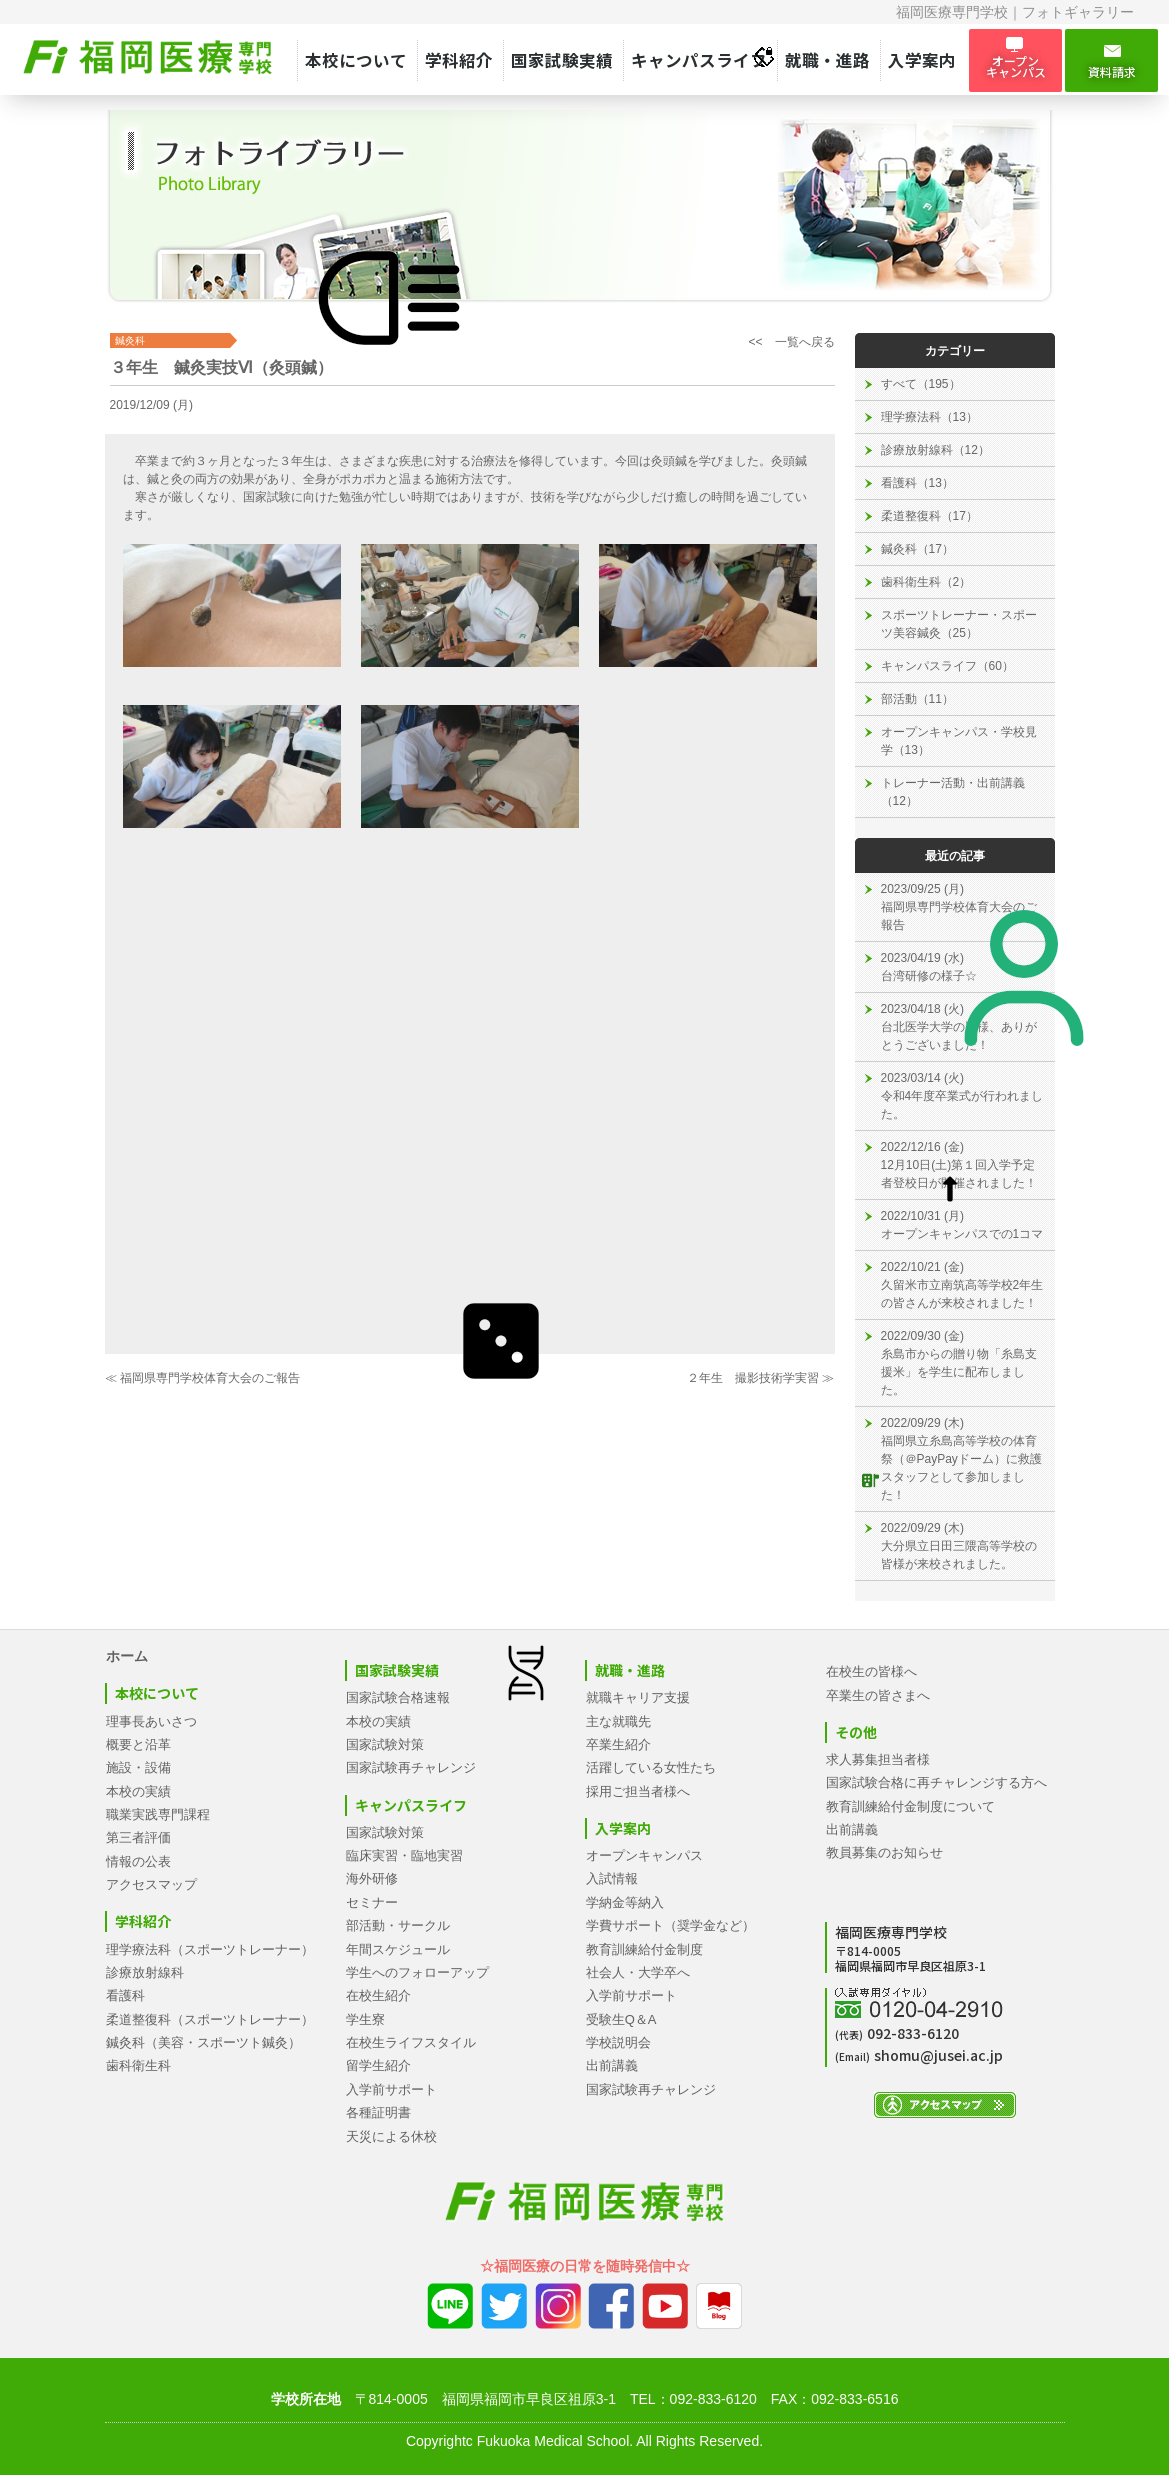  What do you see at coordinates (950, 1189) in the screenshot?
I see `scroll to top of page` at bounding box center [950, 1189].